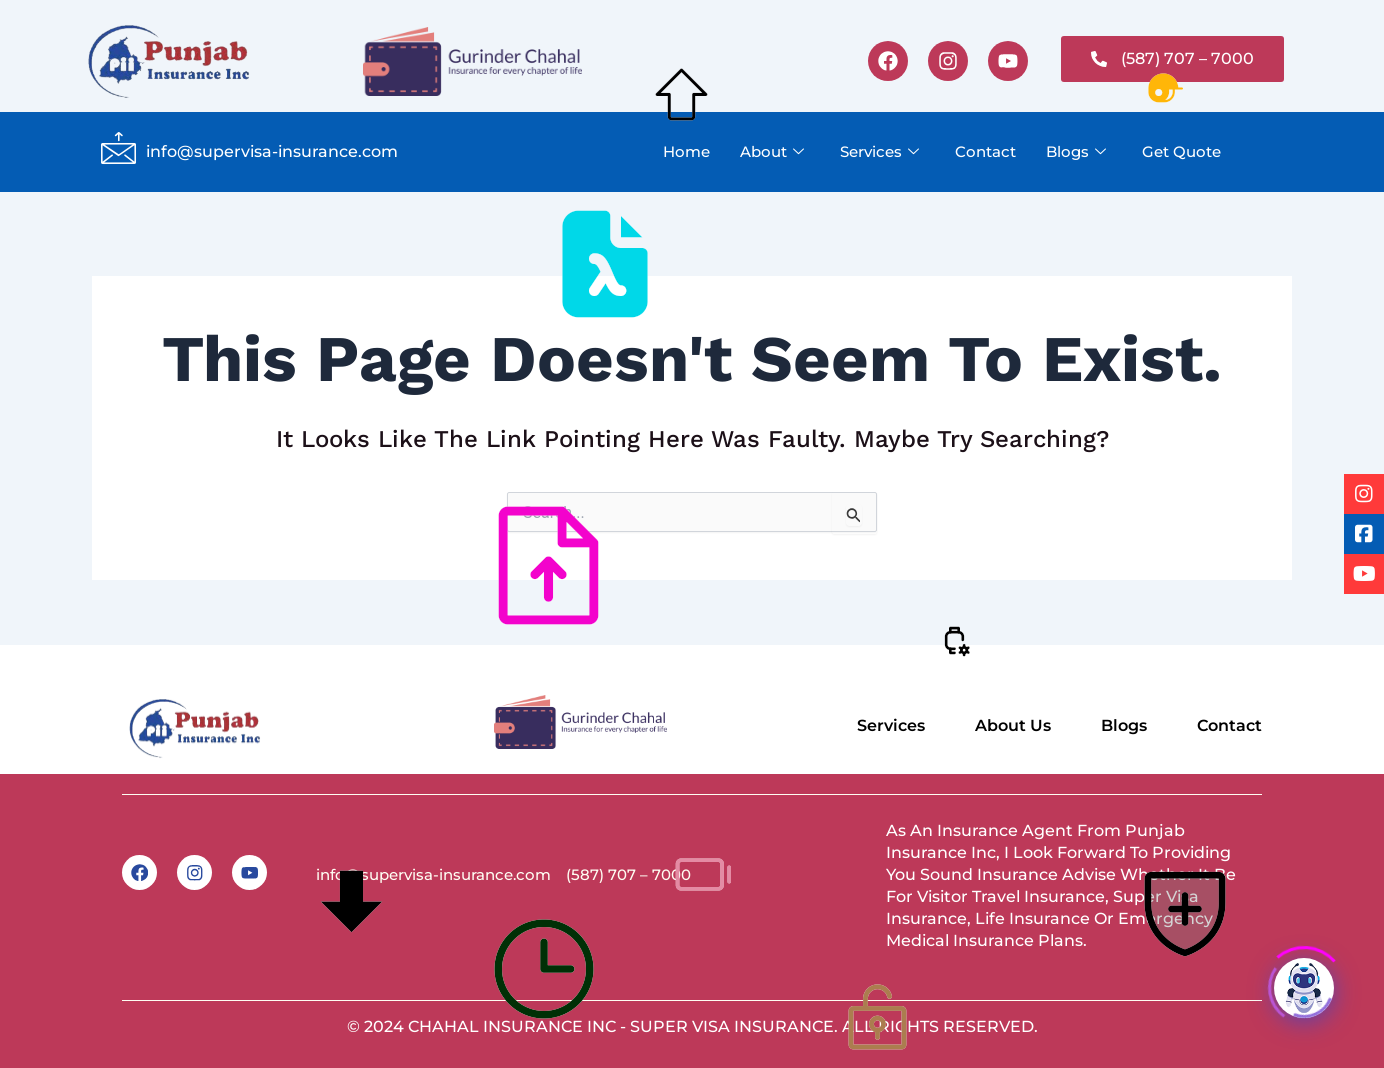 The height and width of the screenshot is (1068, 1384). I want to click on unlock with key or password, so click(877, 1020).